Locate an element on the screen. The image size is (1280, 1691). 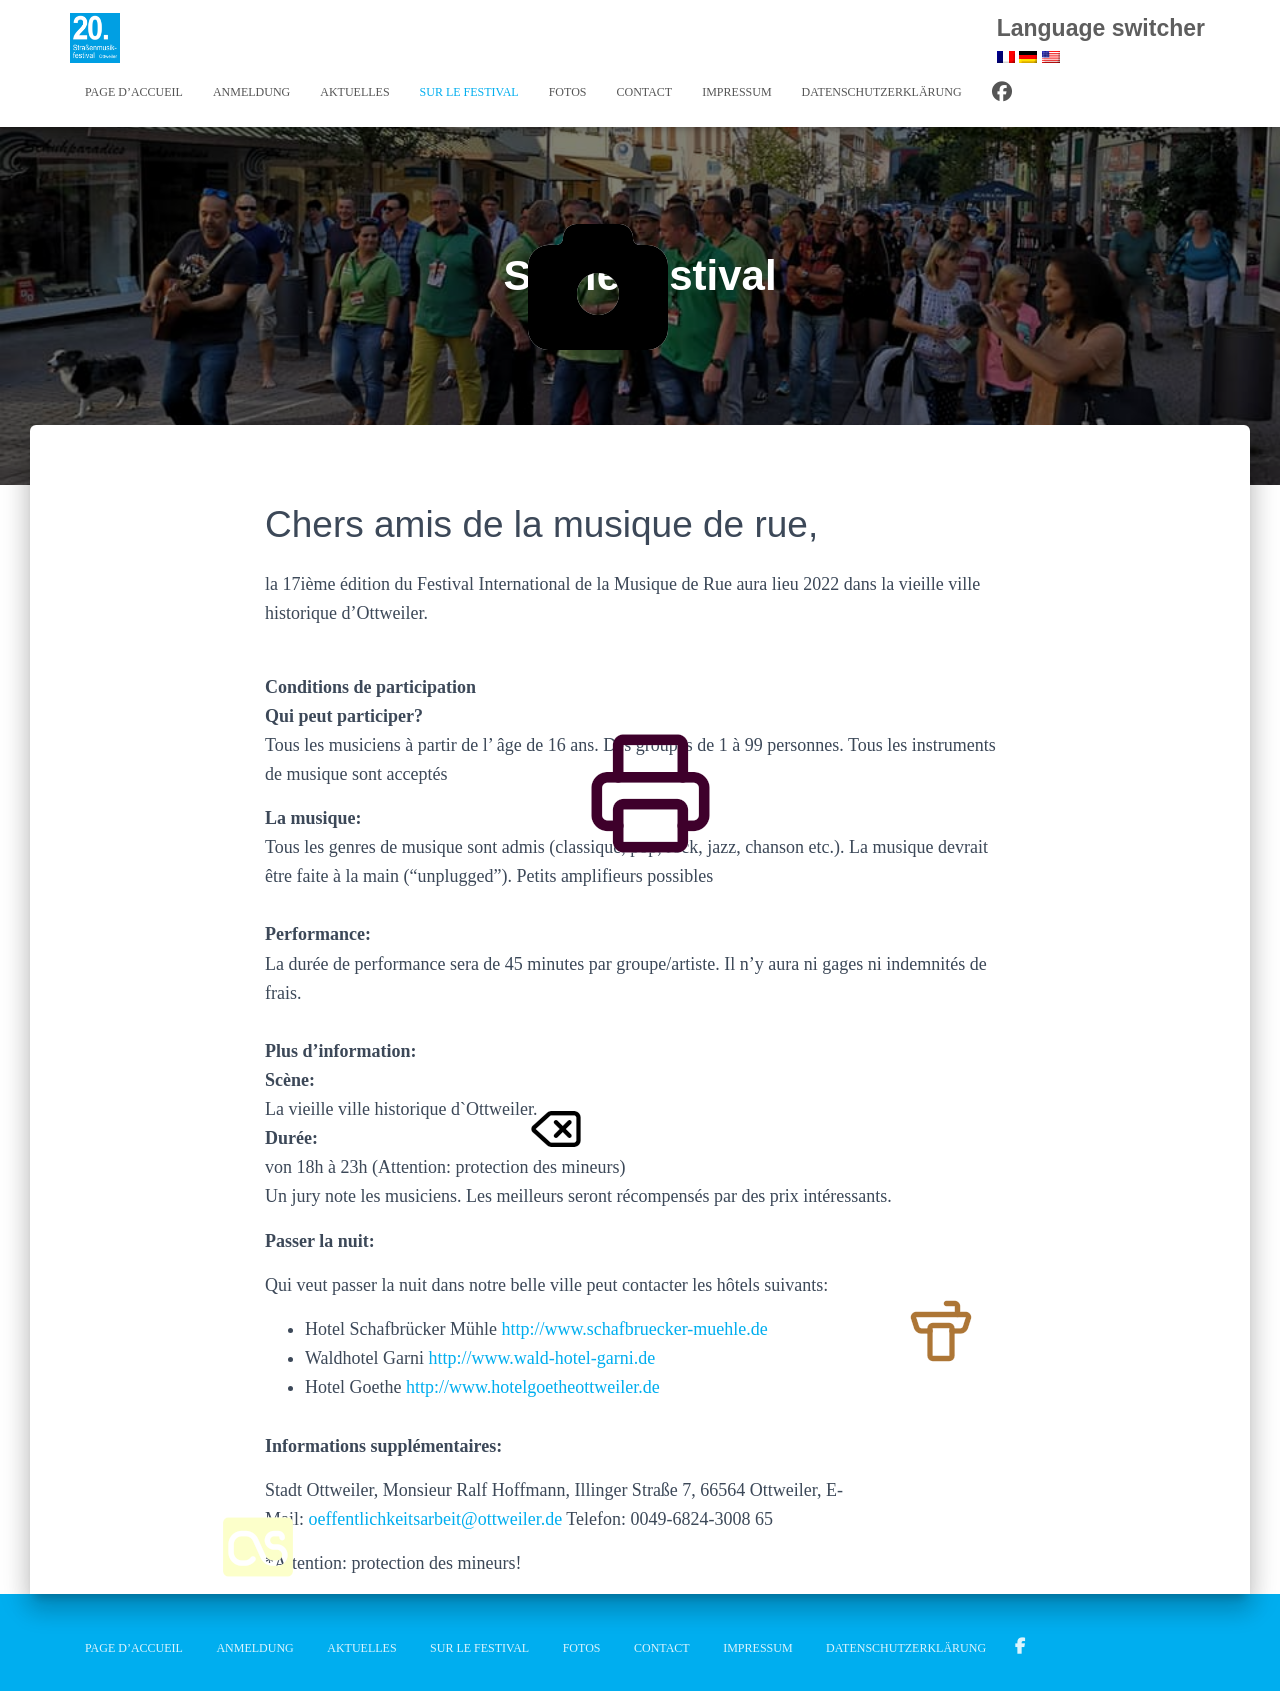
open Last.fm app or website is located at coordinates (258, 1547).